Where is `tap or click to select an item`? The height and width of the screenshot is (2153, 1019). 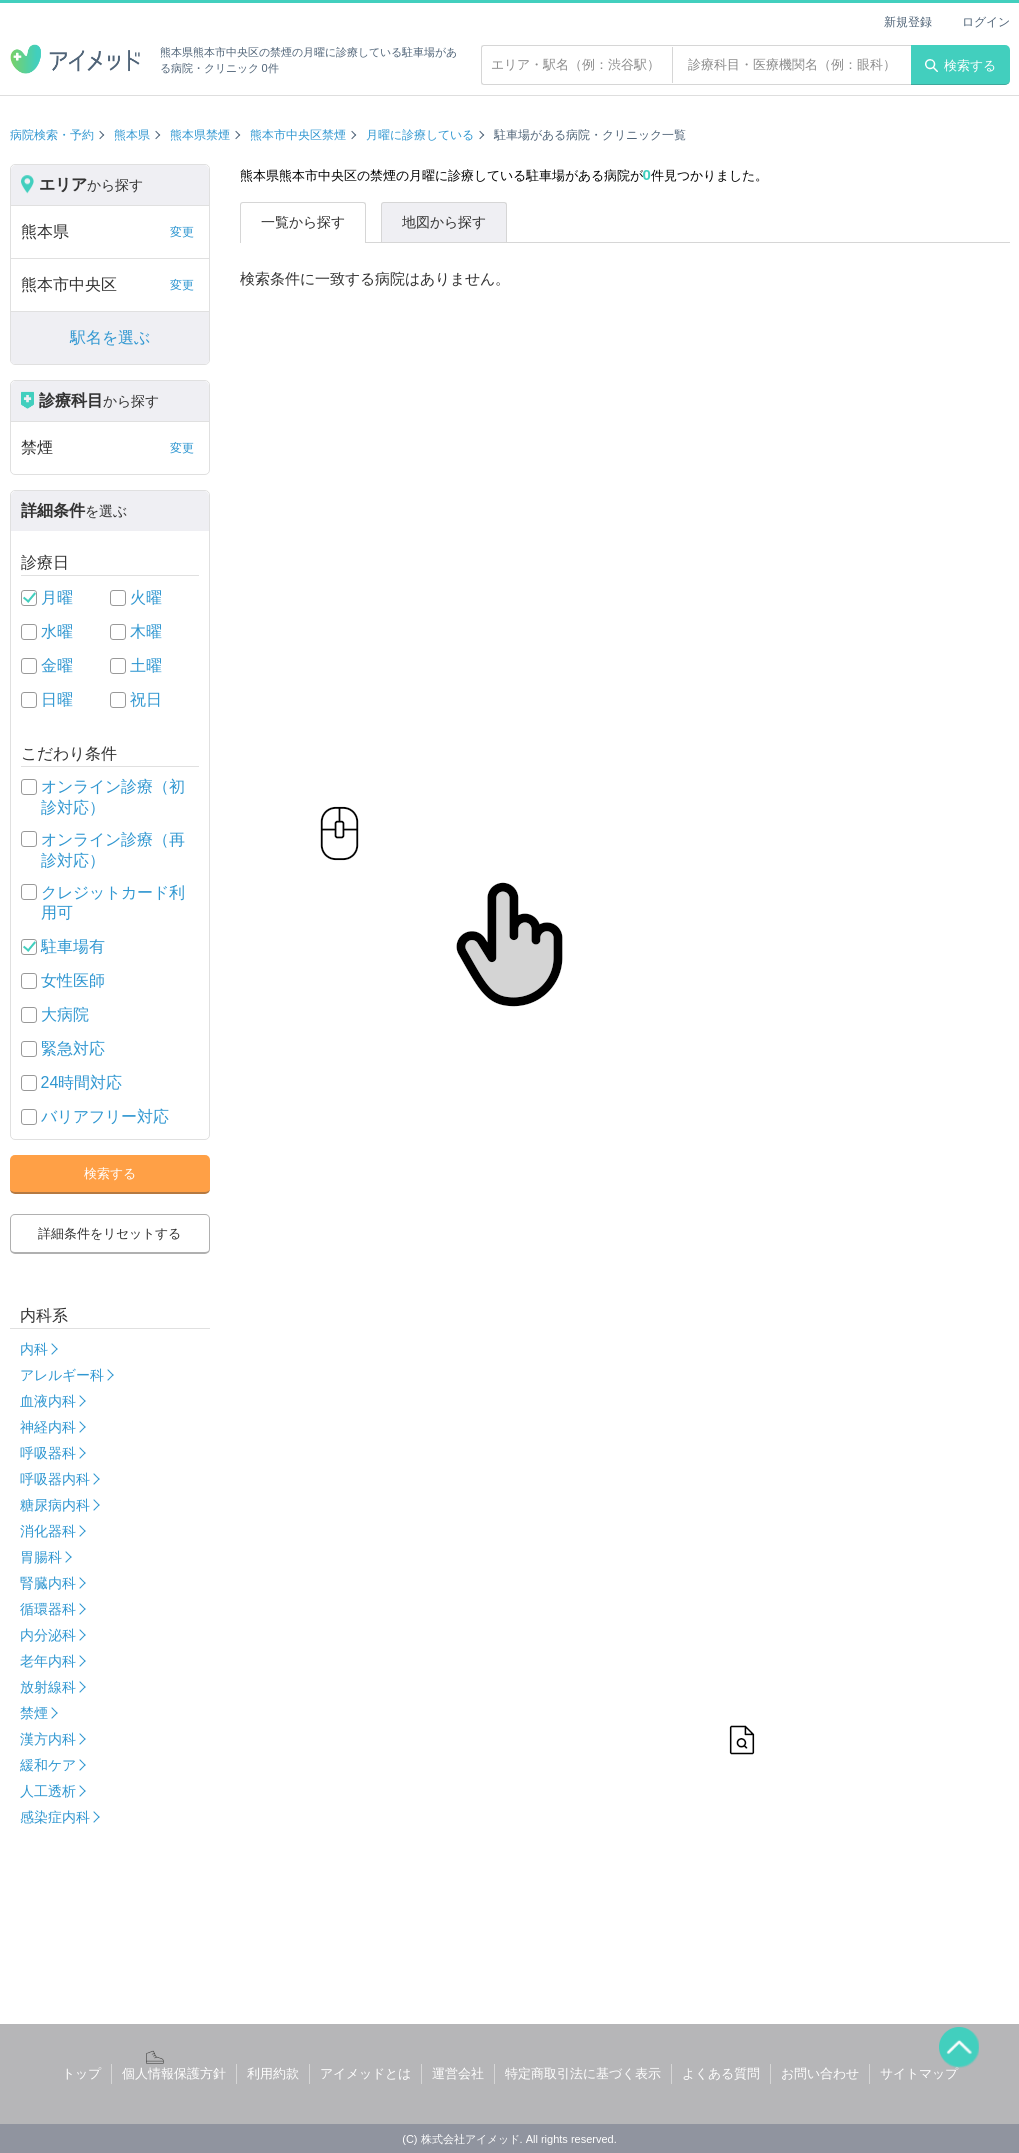 tap or click to select an item is located at coordinates (509, 944).